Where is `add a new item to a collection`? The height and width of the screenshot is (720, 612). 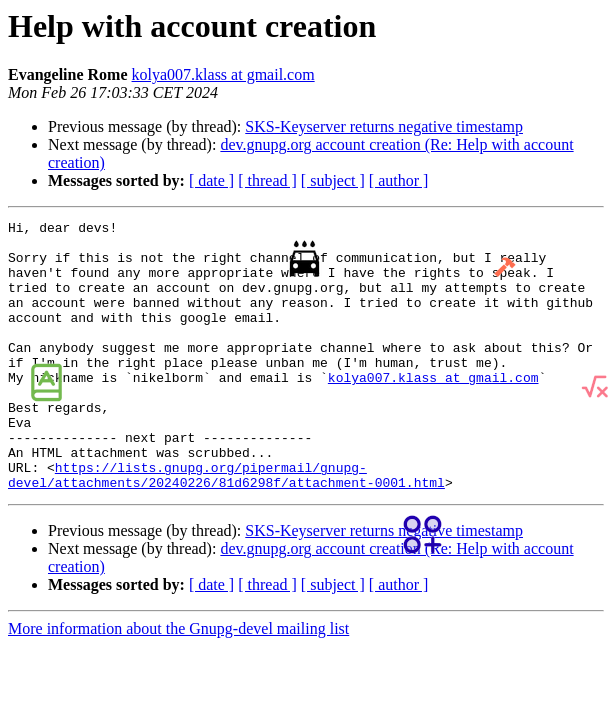
add a new item to a collection is located at coordinates (422, 534).